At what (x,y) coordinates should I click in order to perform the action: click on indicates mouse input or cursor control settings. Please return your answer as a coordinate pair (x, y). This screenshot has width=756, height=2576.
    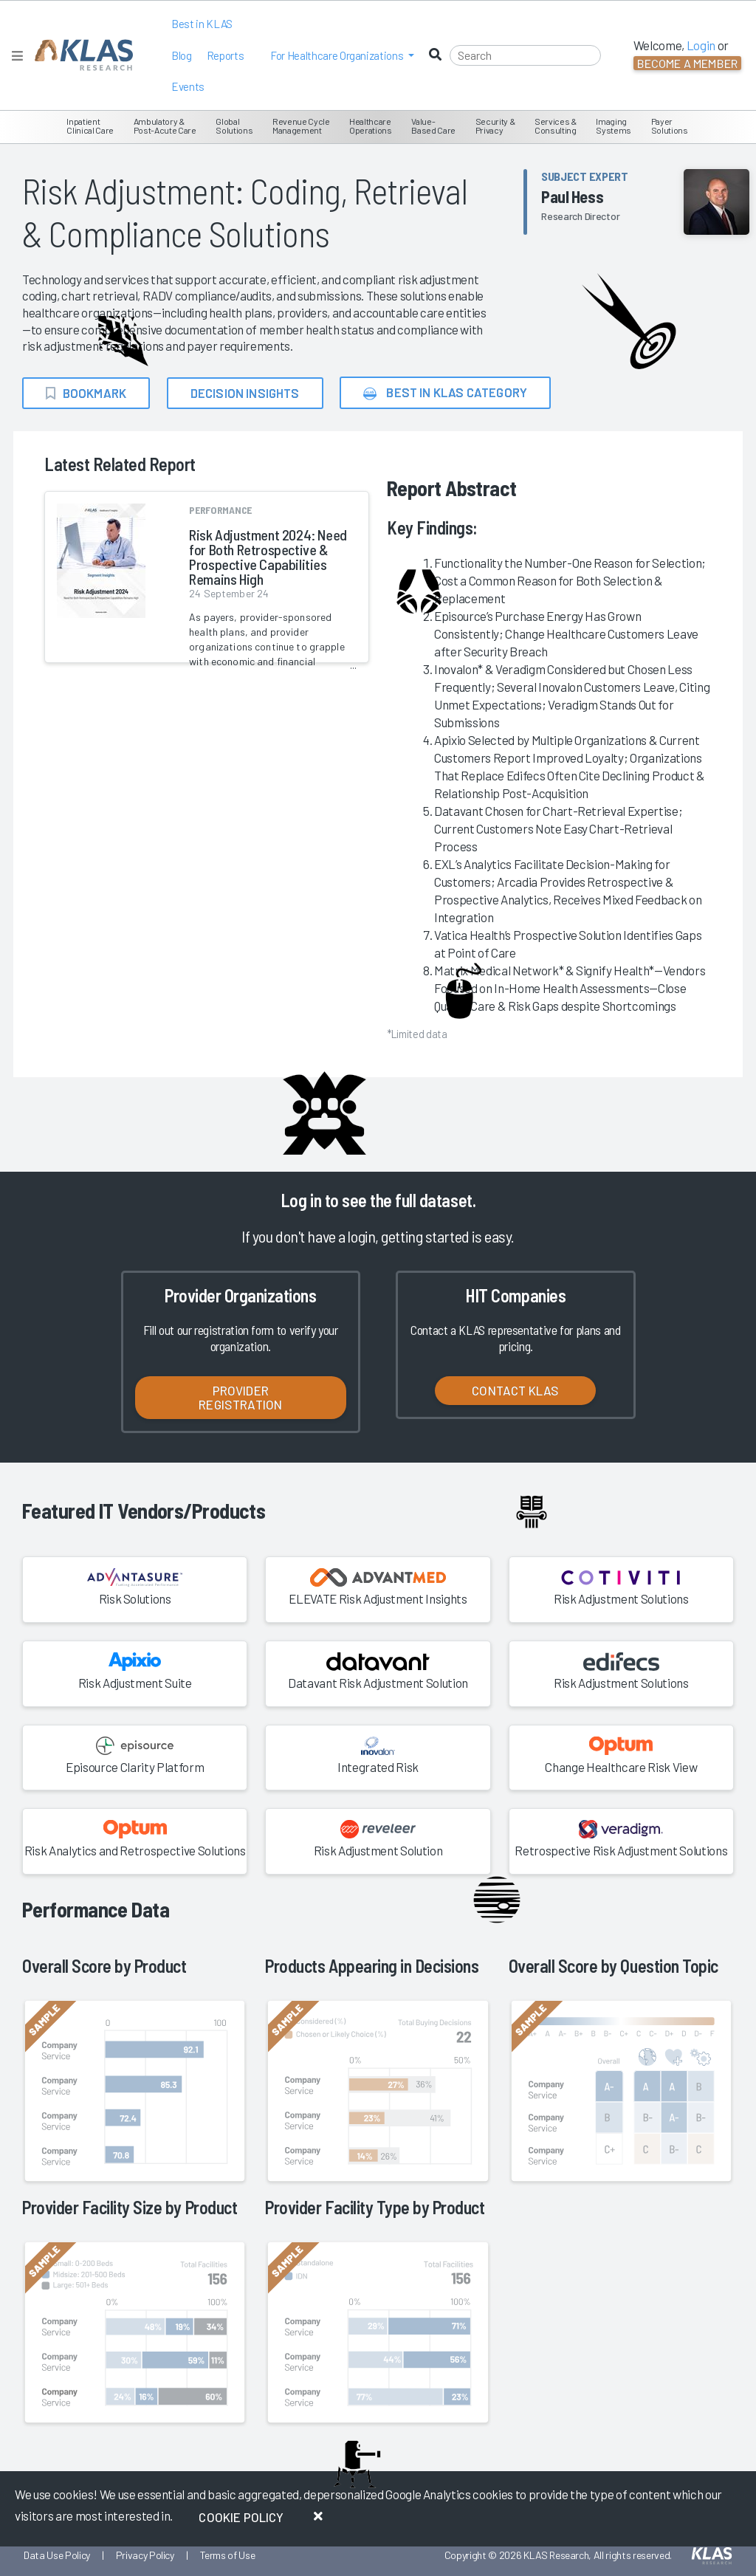
    Looking at the image, I should click on (462, 992).